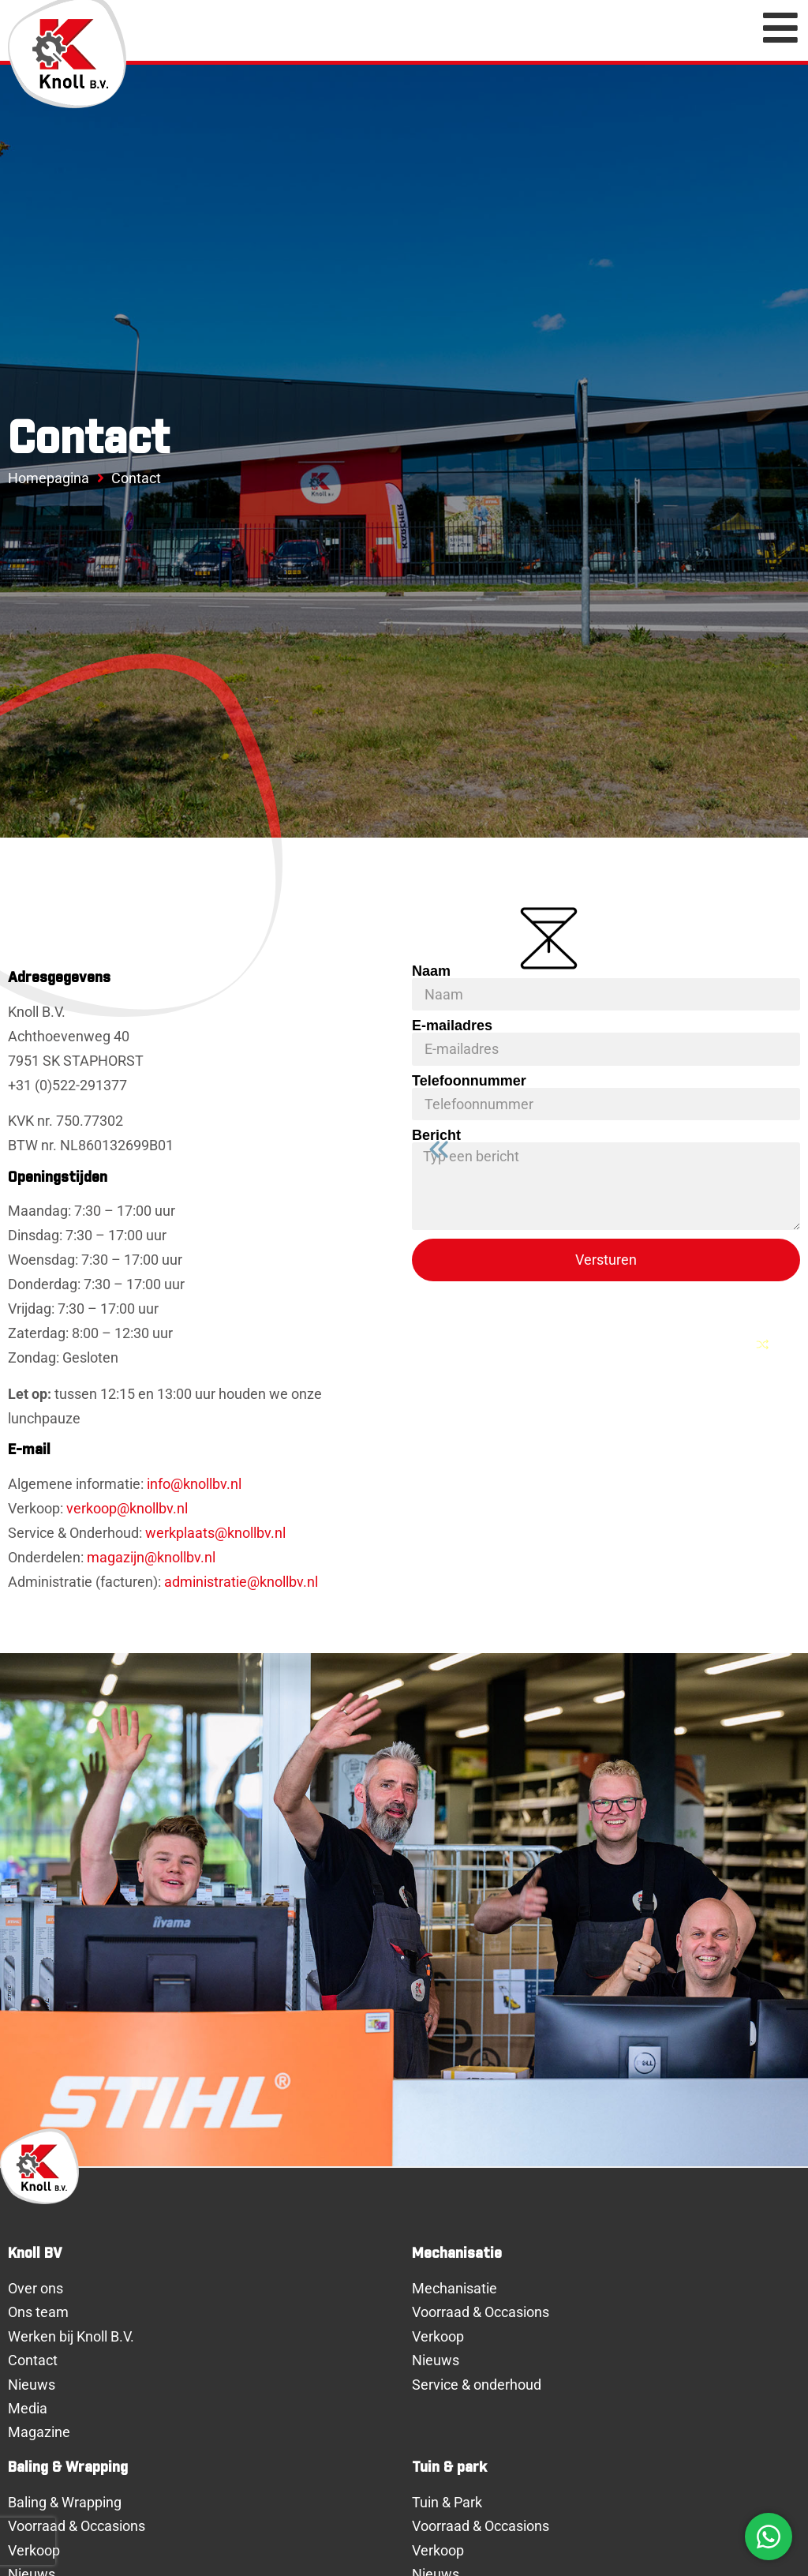 The image size is (808, 2576). I want to click on indicates loading or processing in progress, so click(548, 938).